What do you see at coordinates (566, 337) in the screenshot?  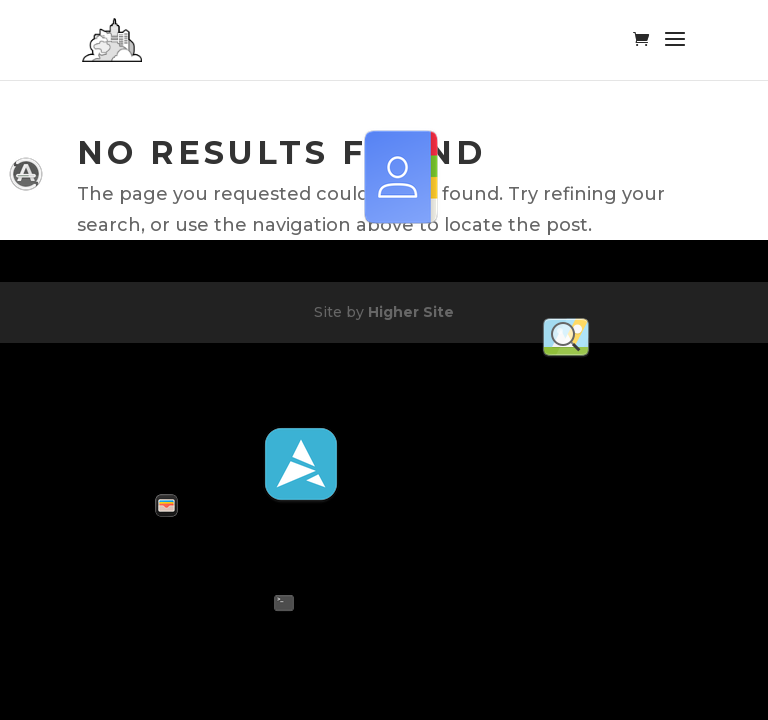 I see `open image viewer application` at bounding box center [566, 337].